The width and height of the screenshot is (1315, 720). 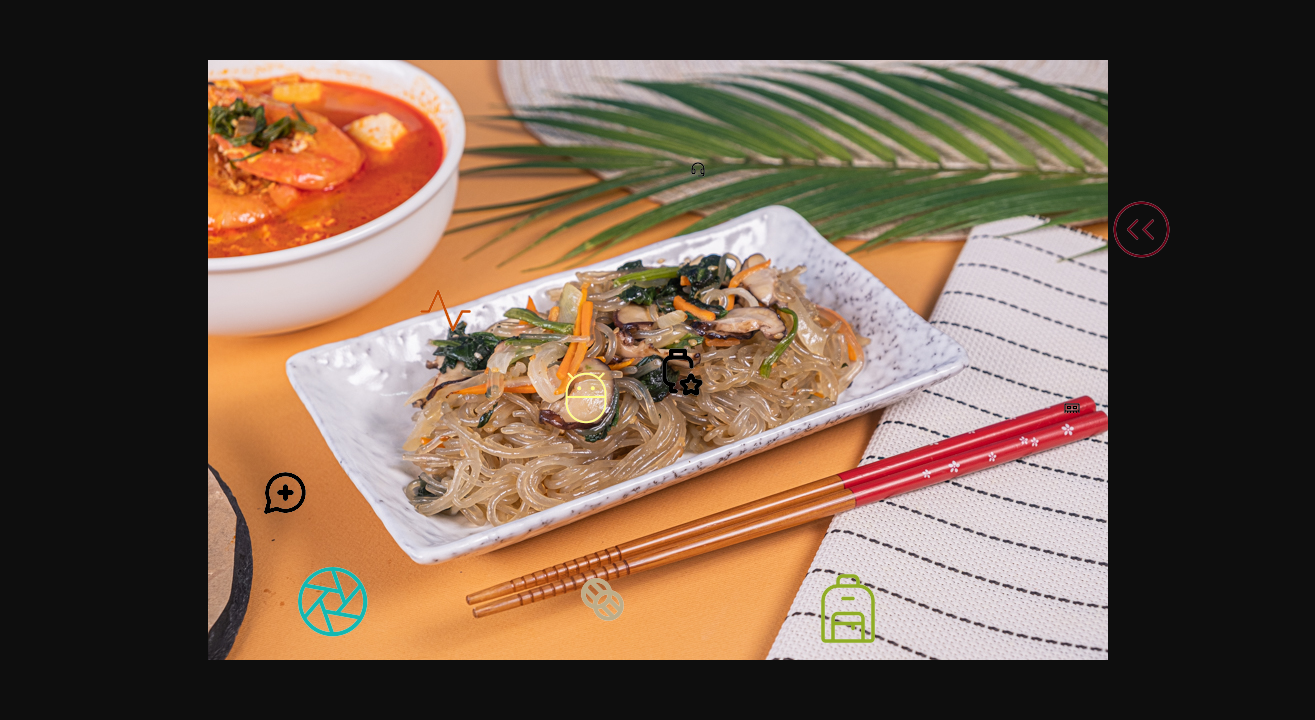 What do you see at coordinates (1141, 229) in the screenshot?
I see `go back to the beginning` at bounding box center [1141, 229].